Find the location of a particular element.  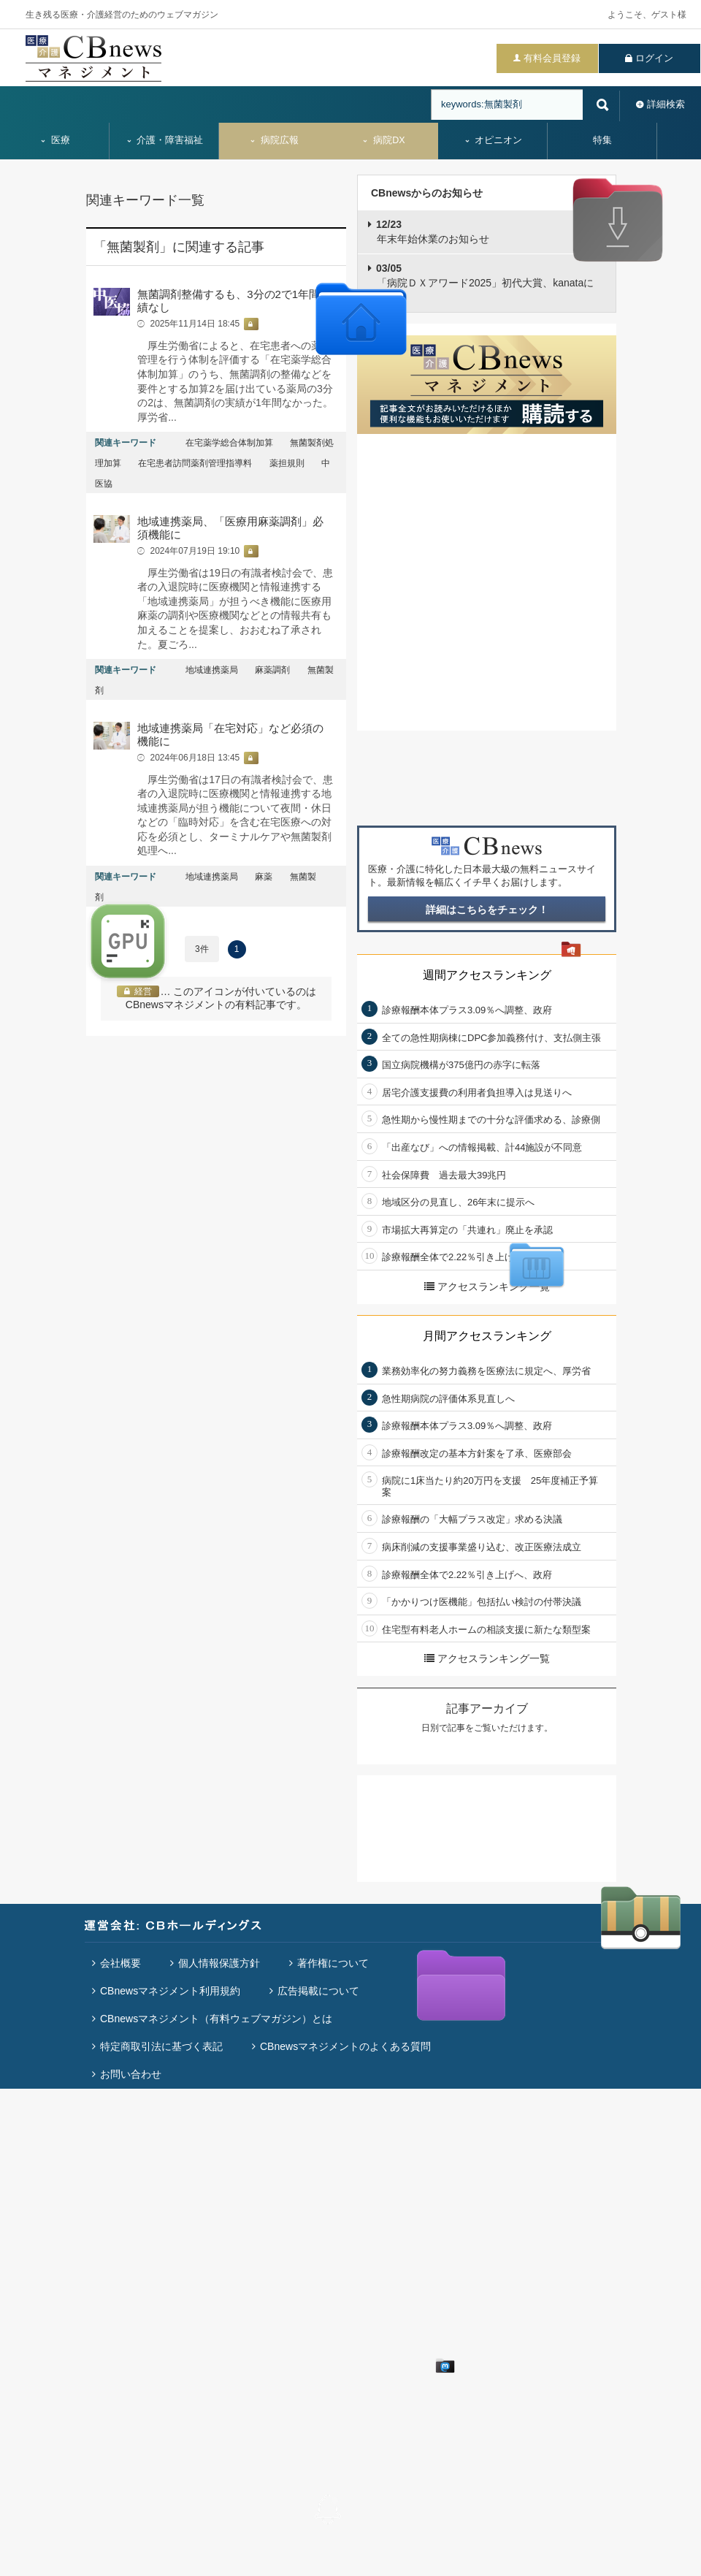

folder containing mastodon-related files is located at coordinates (445, 2366).